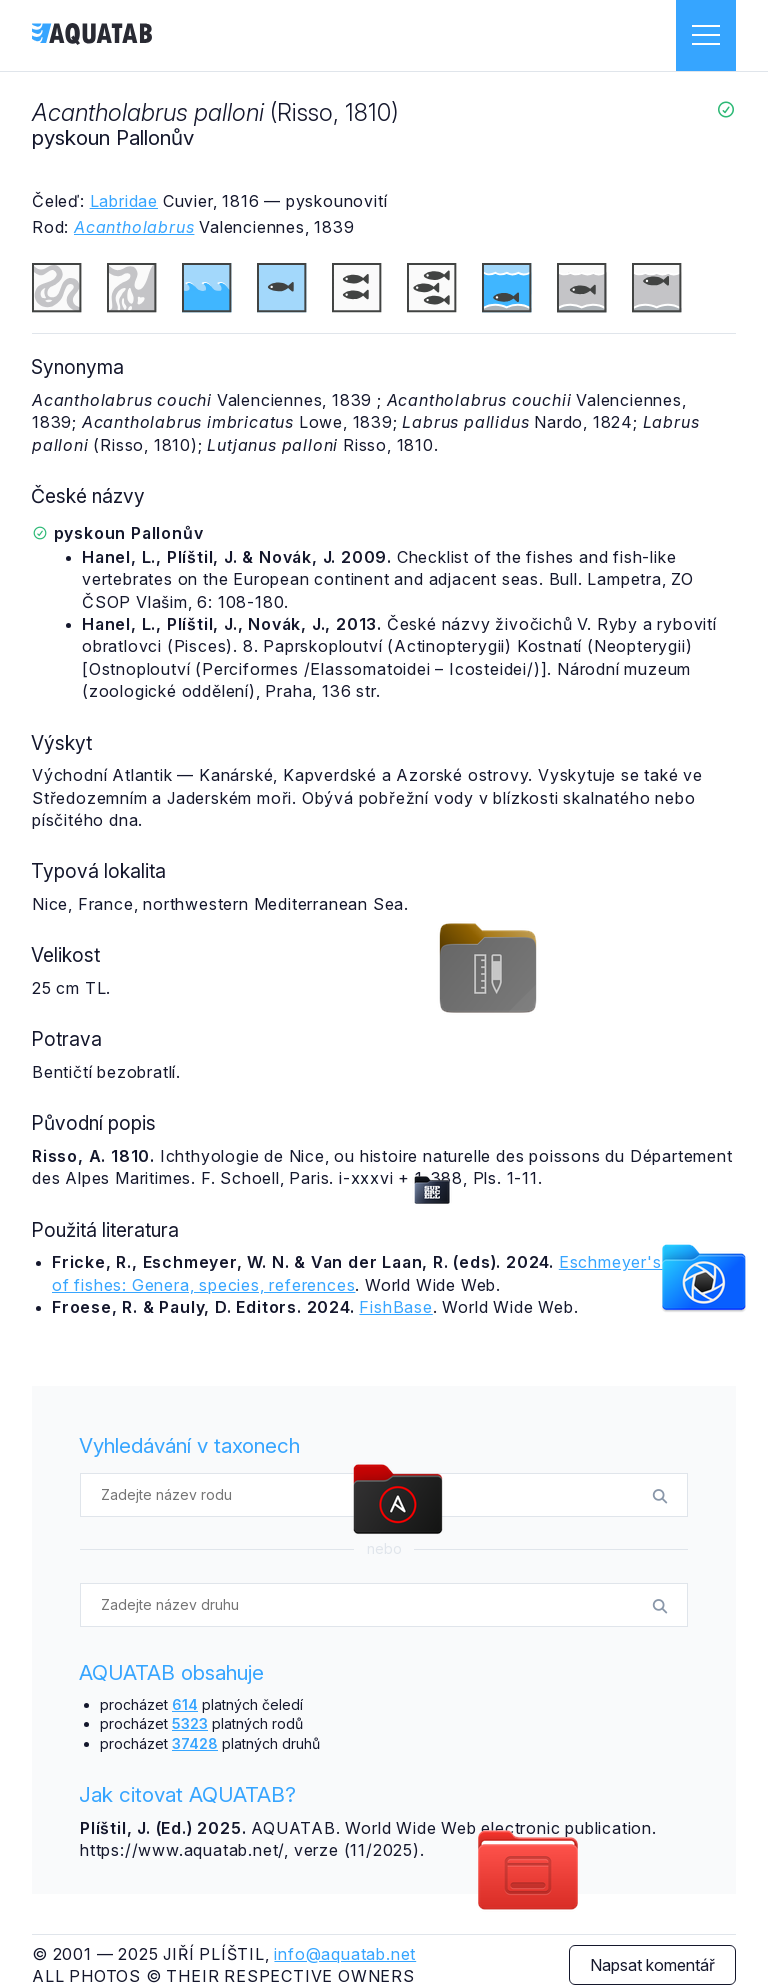  What do you see at coordinates (397, 1501) in the screenshot?
I see `folder containing ansible automation files` at bounding box center [397, 1501].